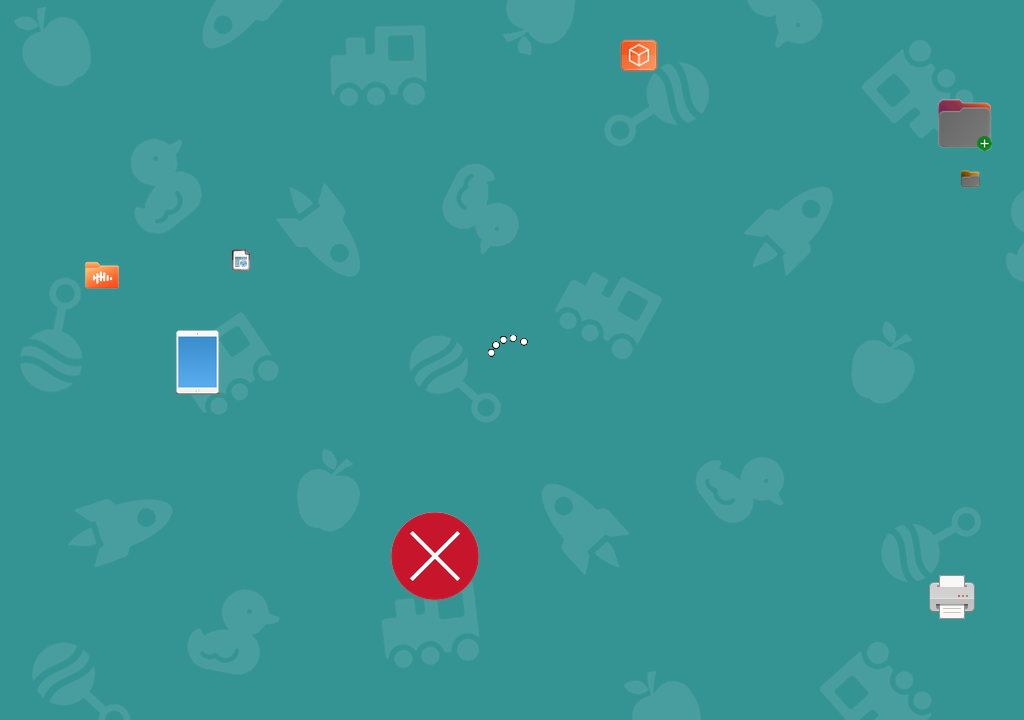 The height and width of the screenshot is (720, 1024). What do you see at coordinates (435, 556) in the screenshot?
I see `indicates a file cannot be synced to Dropbox` at bounding box center [435, 556].